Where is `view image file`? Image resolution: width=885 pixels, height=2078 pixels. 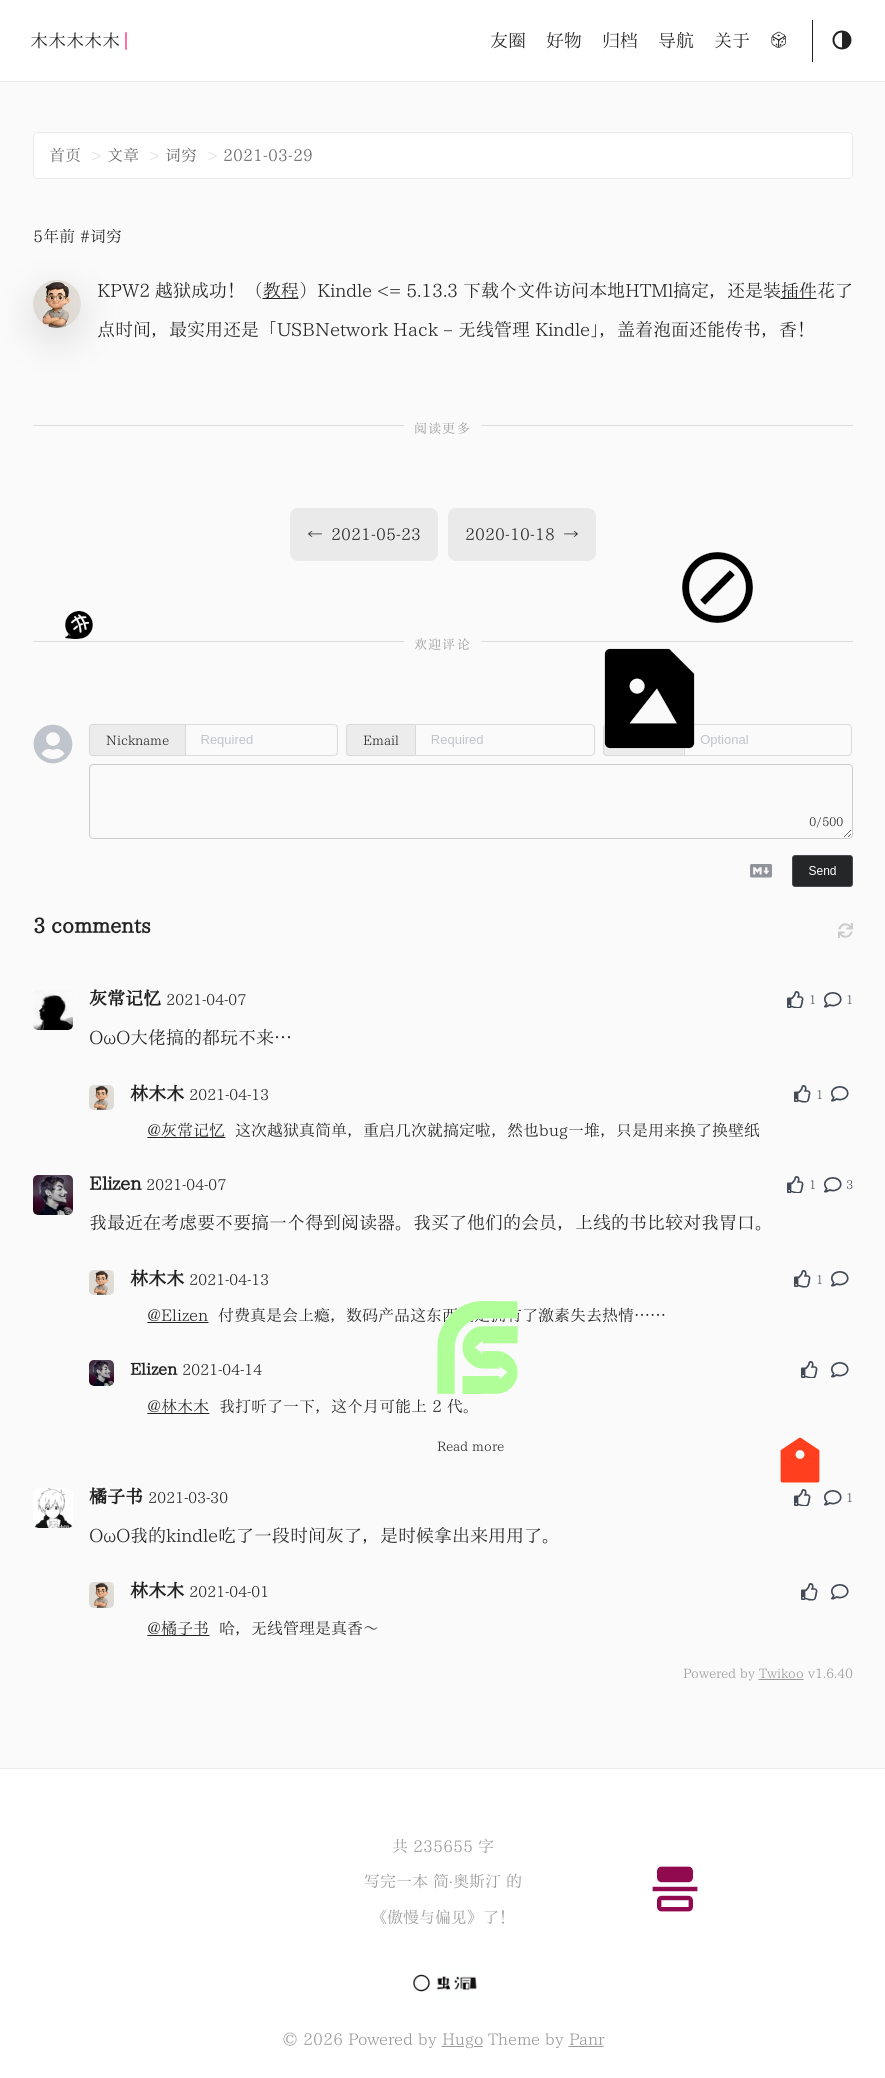
view image file is located at coordinates (649, 698).